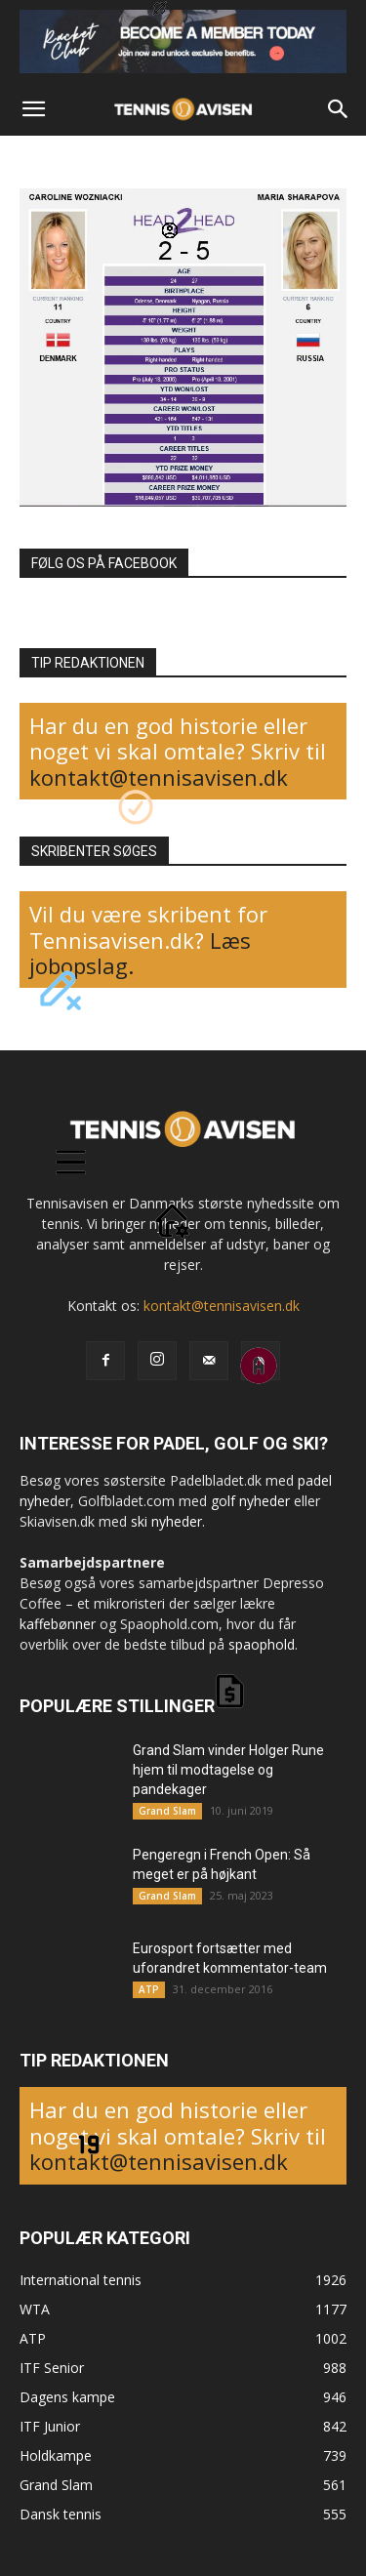  Describe the element at coordinates (159, 8) in the screenshot. I see `calculate average value` at that location.